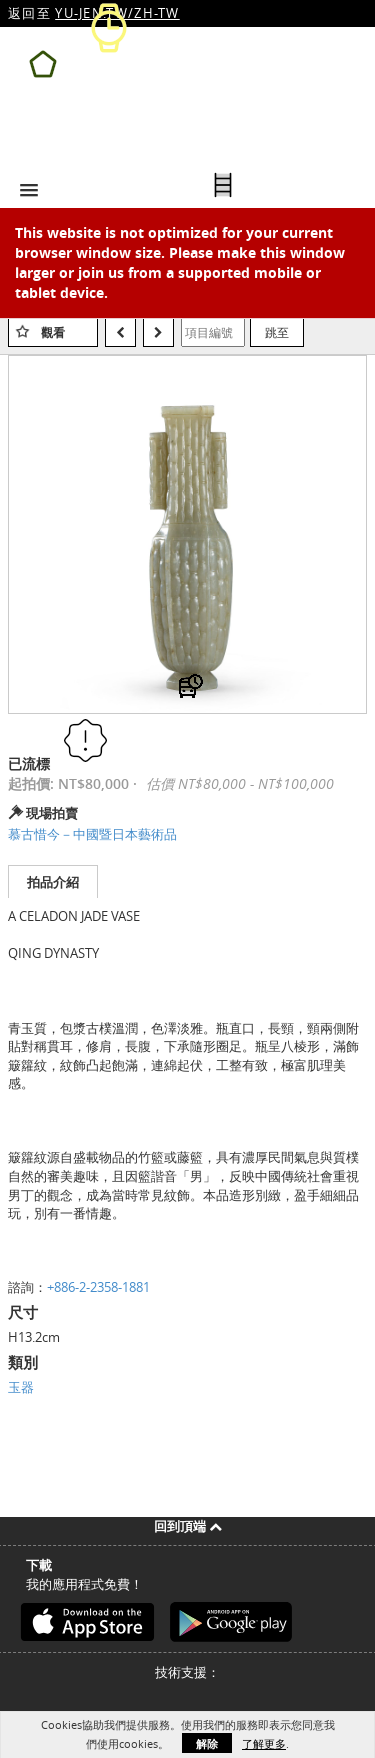 This screenshot has height=1758, width=375. I want to click on indicates a warning or important notice, so click(85, 740).